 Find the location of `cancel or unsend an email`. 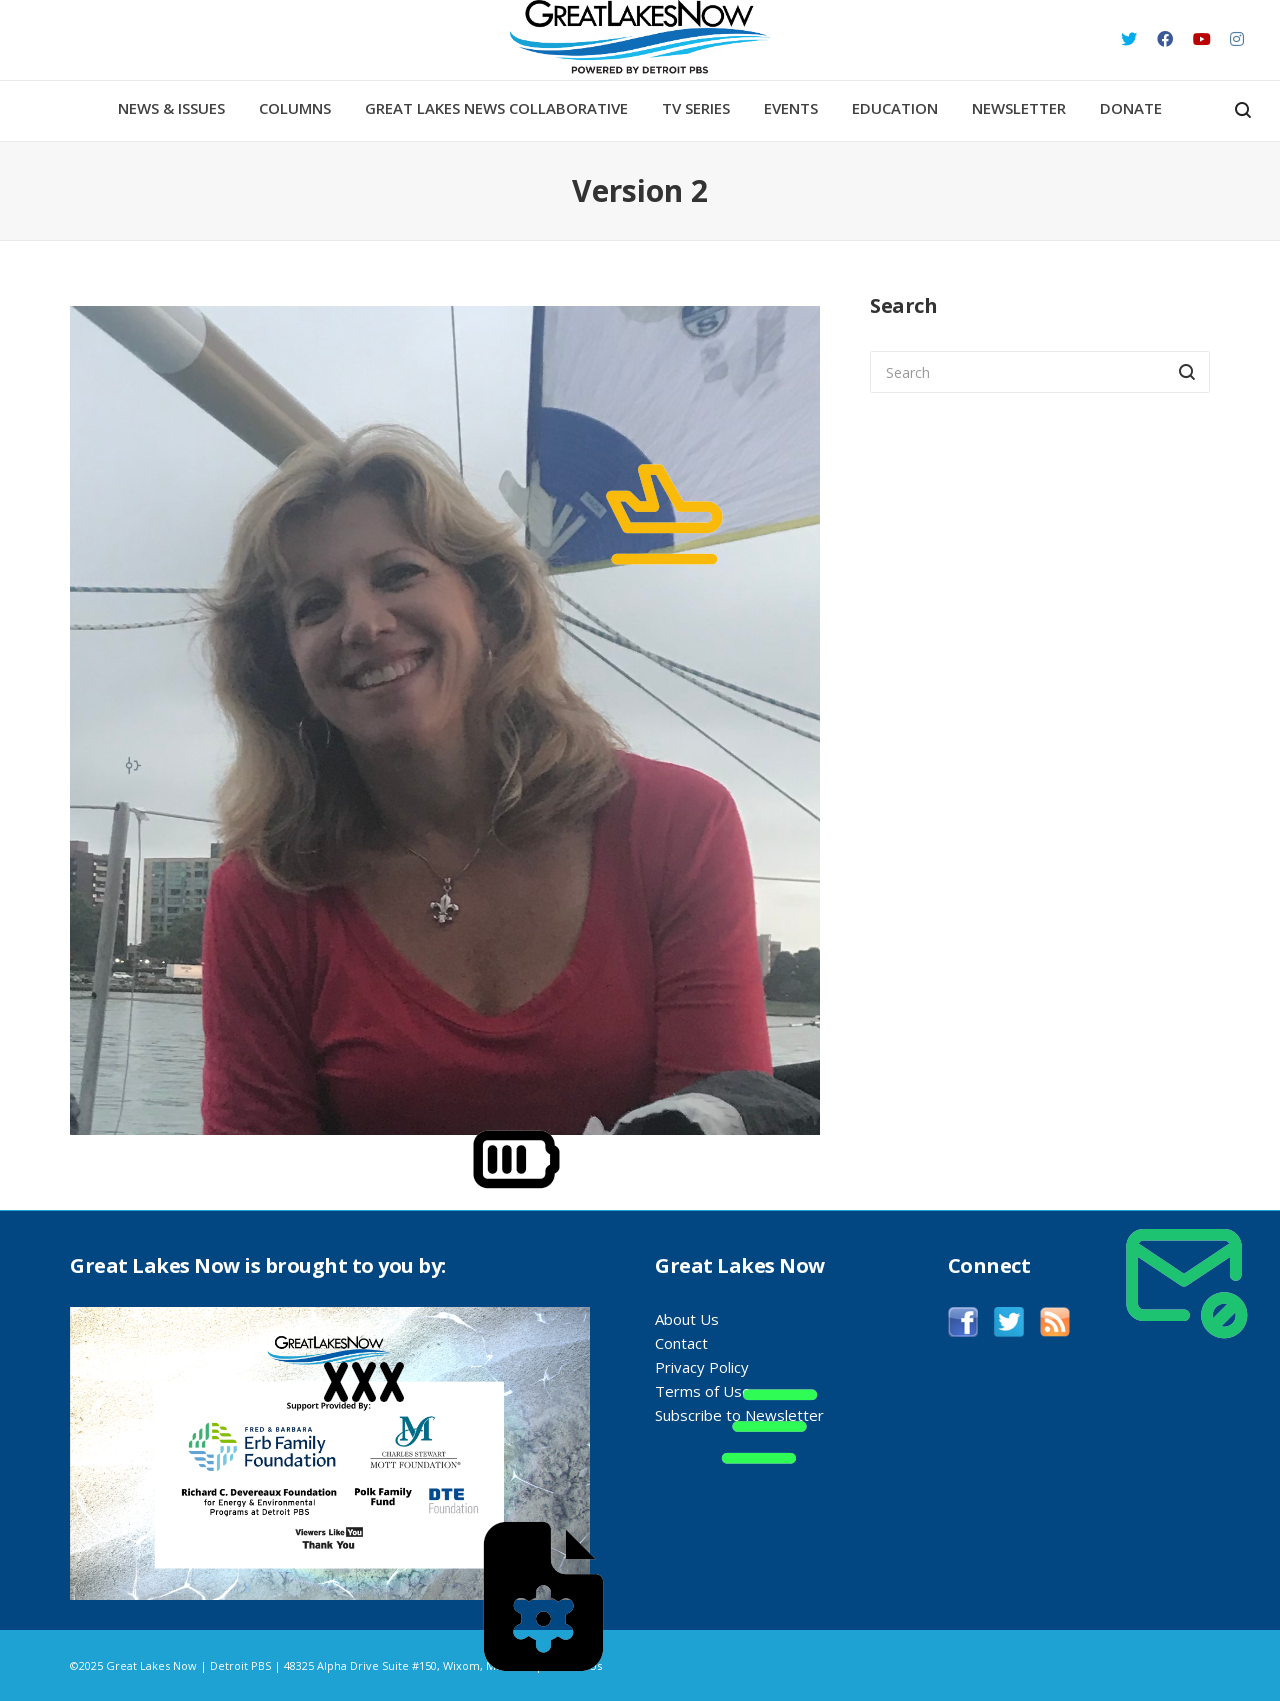

cancel or unsend an email is located at coordinates (1184, 1275).